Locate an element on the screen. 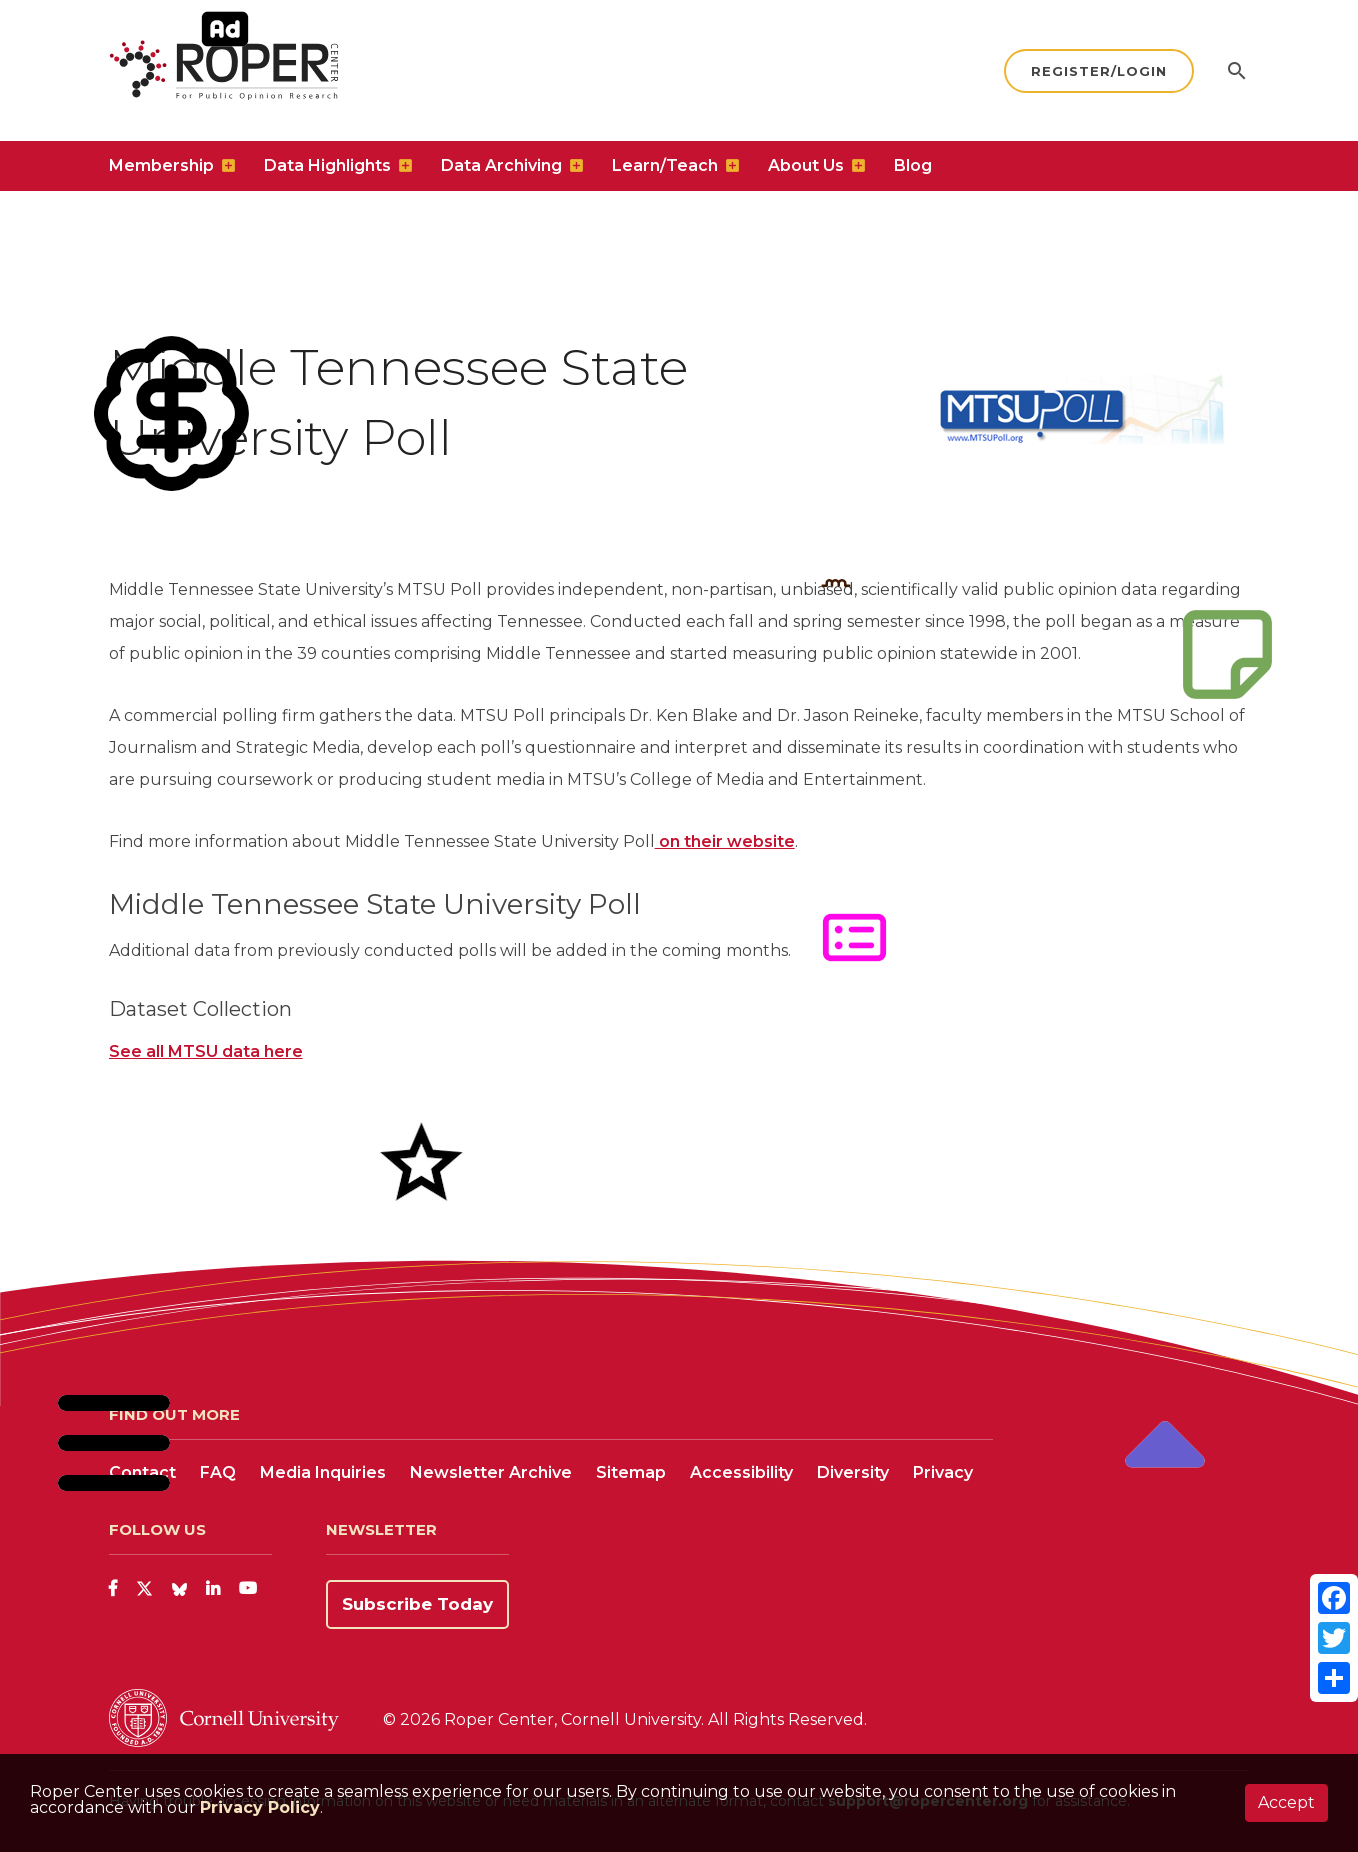  create a new note is located at coordinates (1227, 654).